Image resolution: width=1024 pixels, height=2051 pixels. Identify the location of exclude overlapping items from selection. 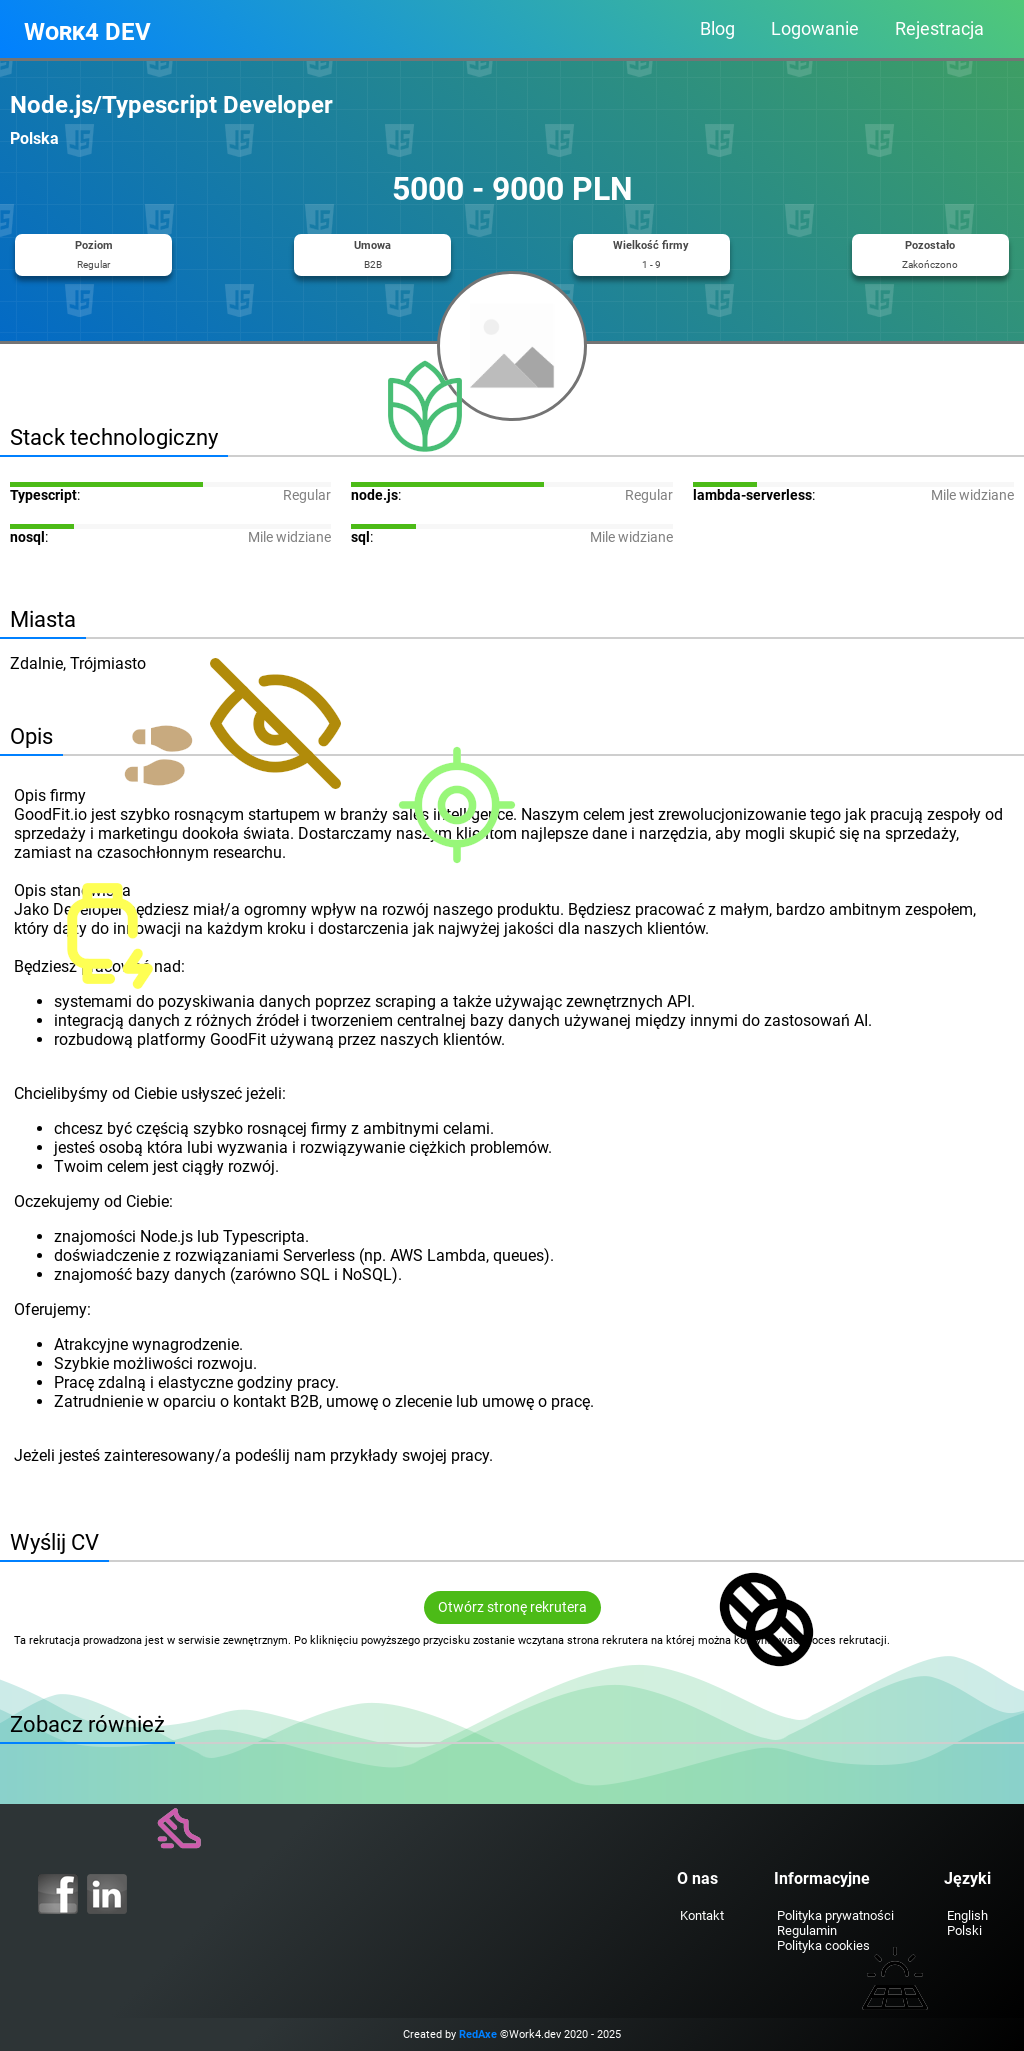
(766, 1619).